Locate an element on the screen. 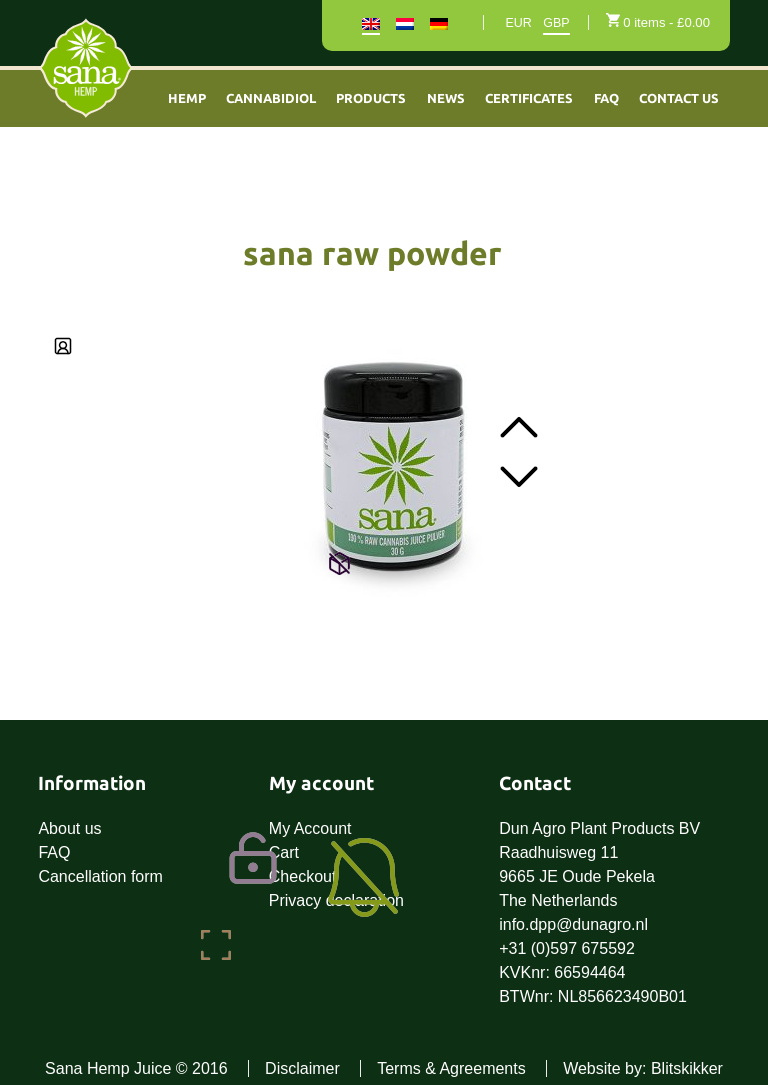 Image resolution: width=768 pixels, height=1085 pixels. expand or collapse a dropdown menu is located at coordinates (519, 452).